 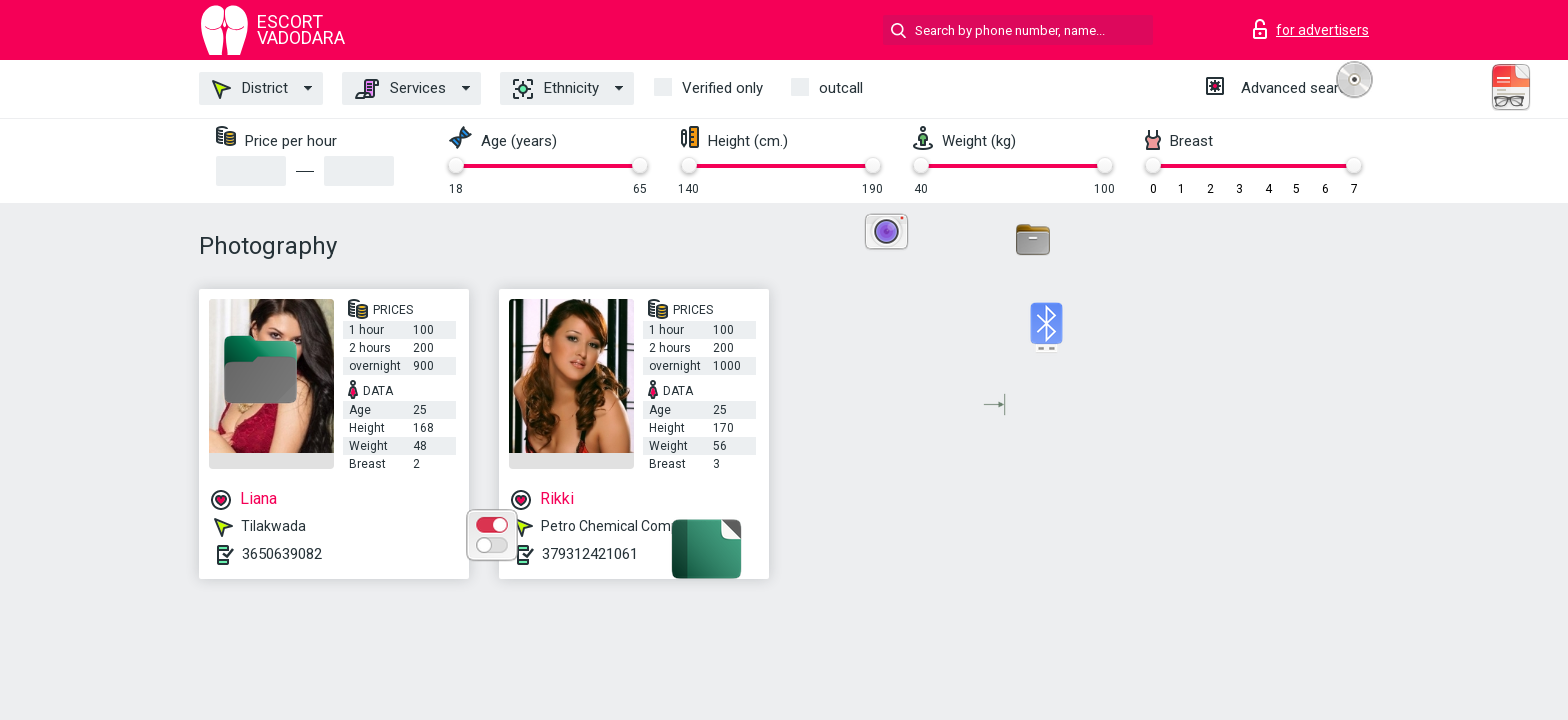 What do you see at coordinates (1033, 239) in the screenshot?
I see `open the file manager` at bounding box center [1033, 239].